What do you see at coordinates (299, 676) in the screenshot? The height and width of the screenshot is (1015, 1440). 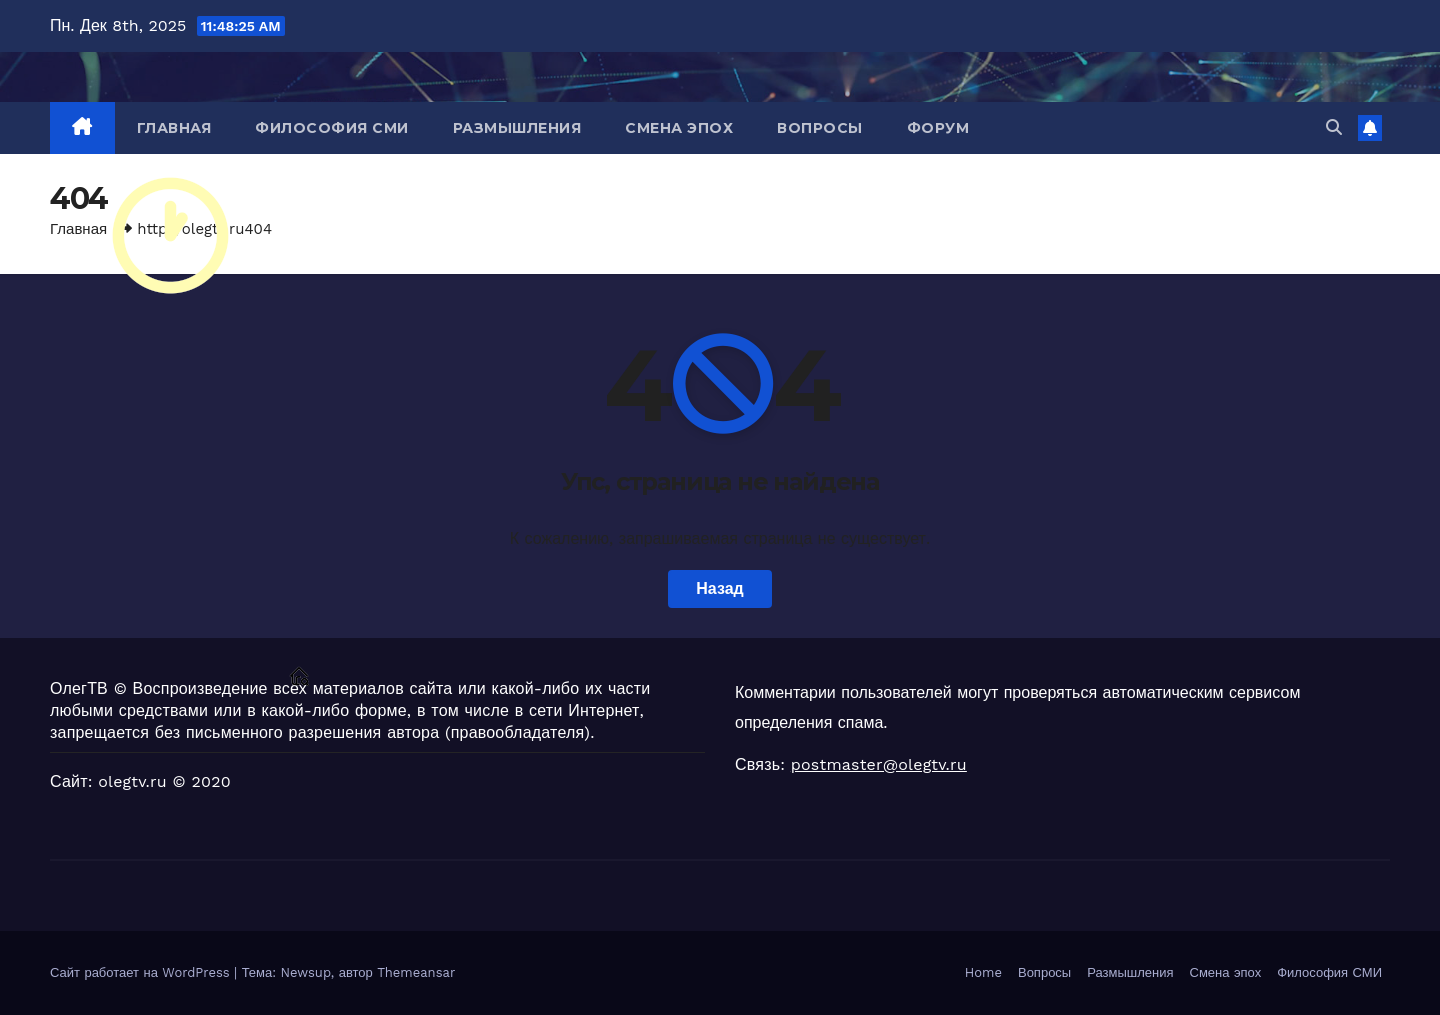 I see `search for homes or properties` at bounding box center [299, 676].